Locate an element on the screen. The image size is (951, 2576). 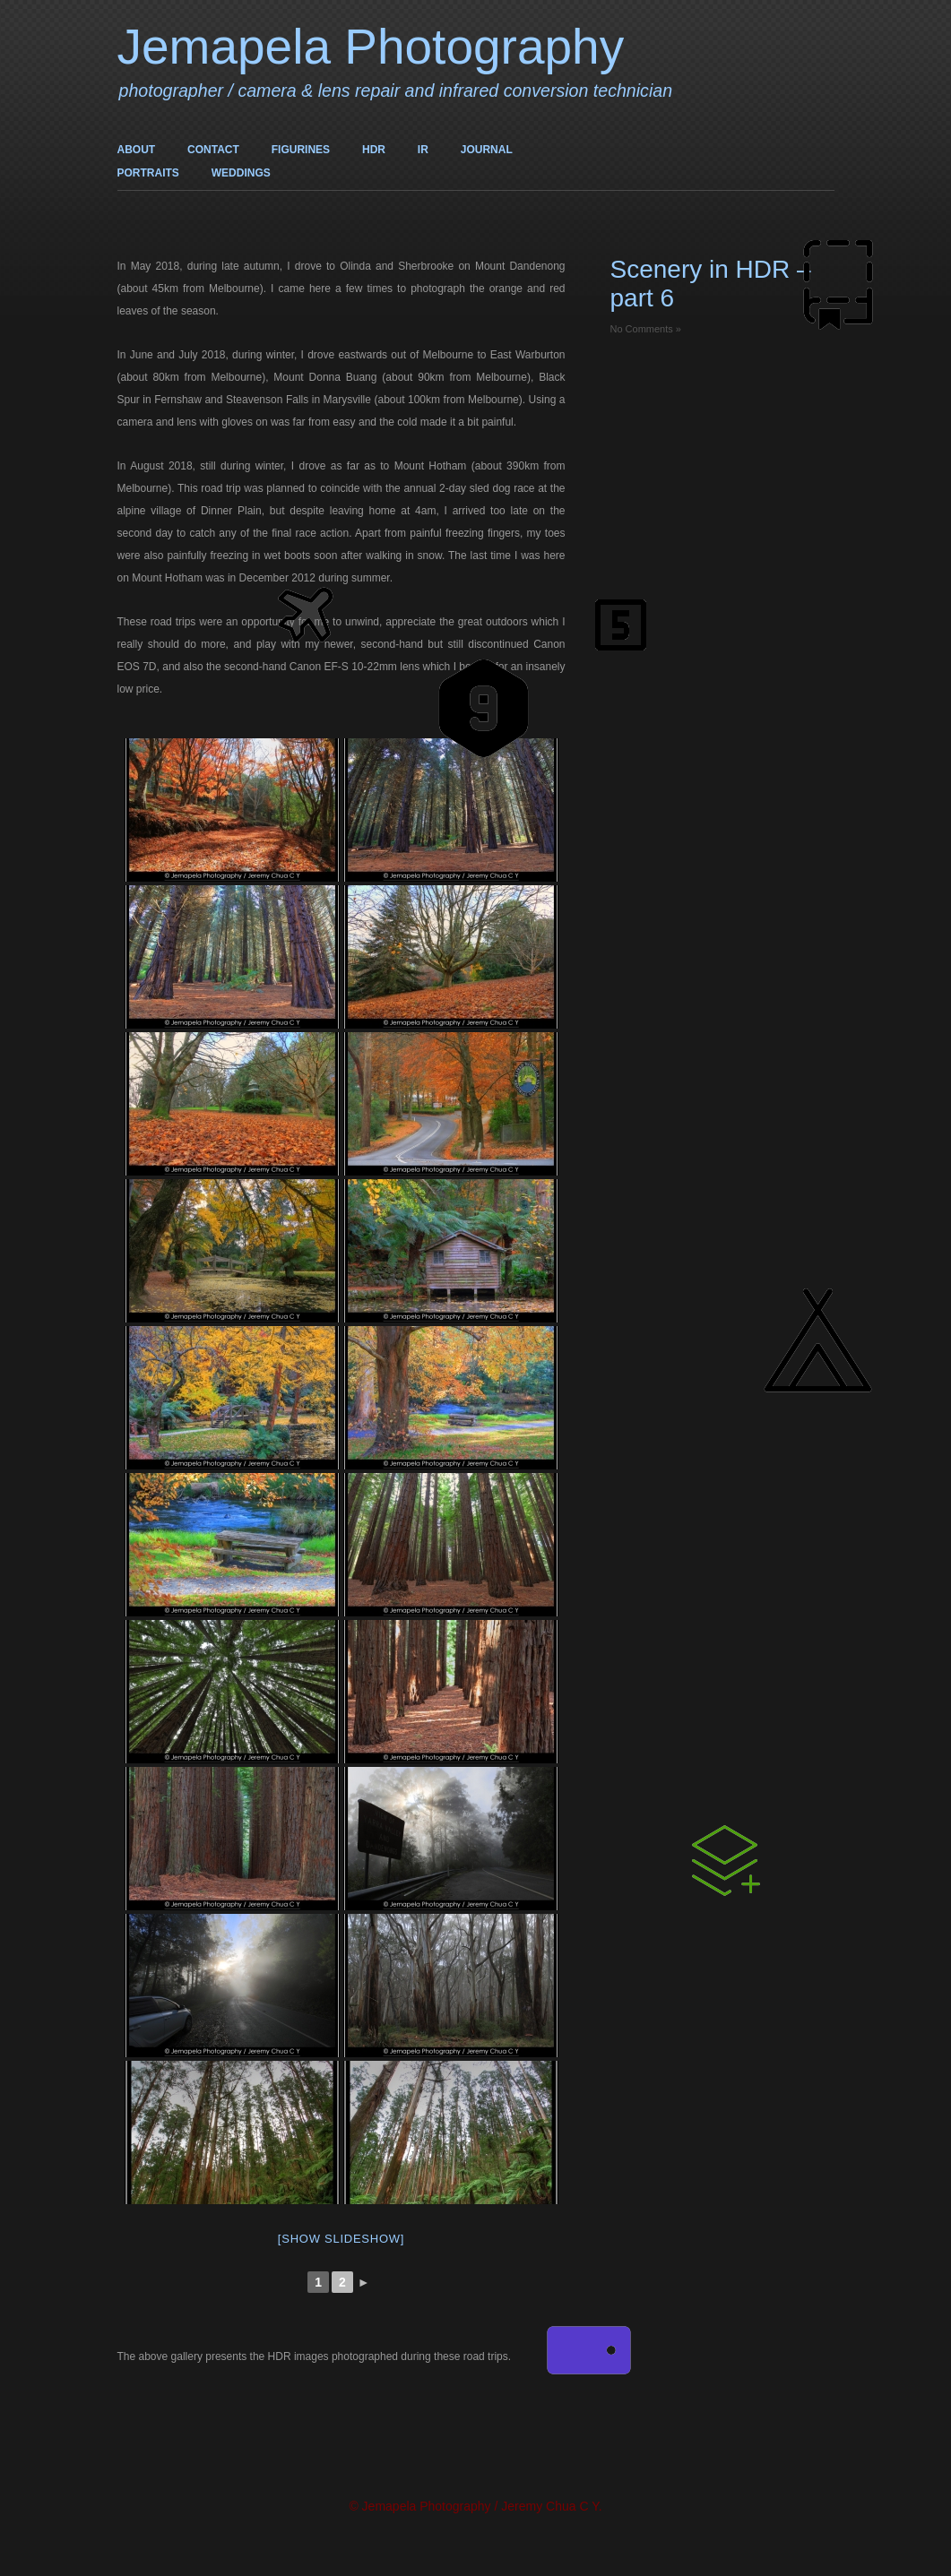
indicates step 9 in a multi-step process is located at coordinates (483, 708).